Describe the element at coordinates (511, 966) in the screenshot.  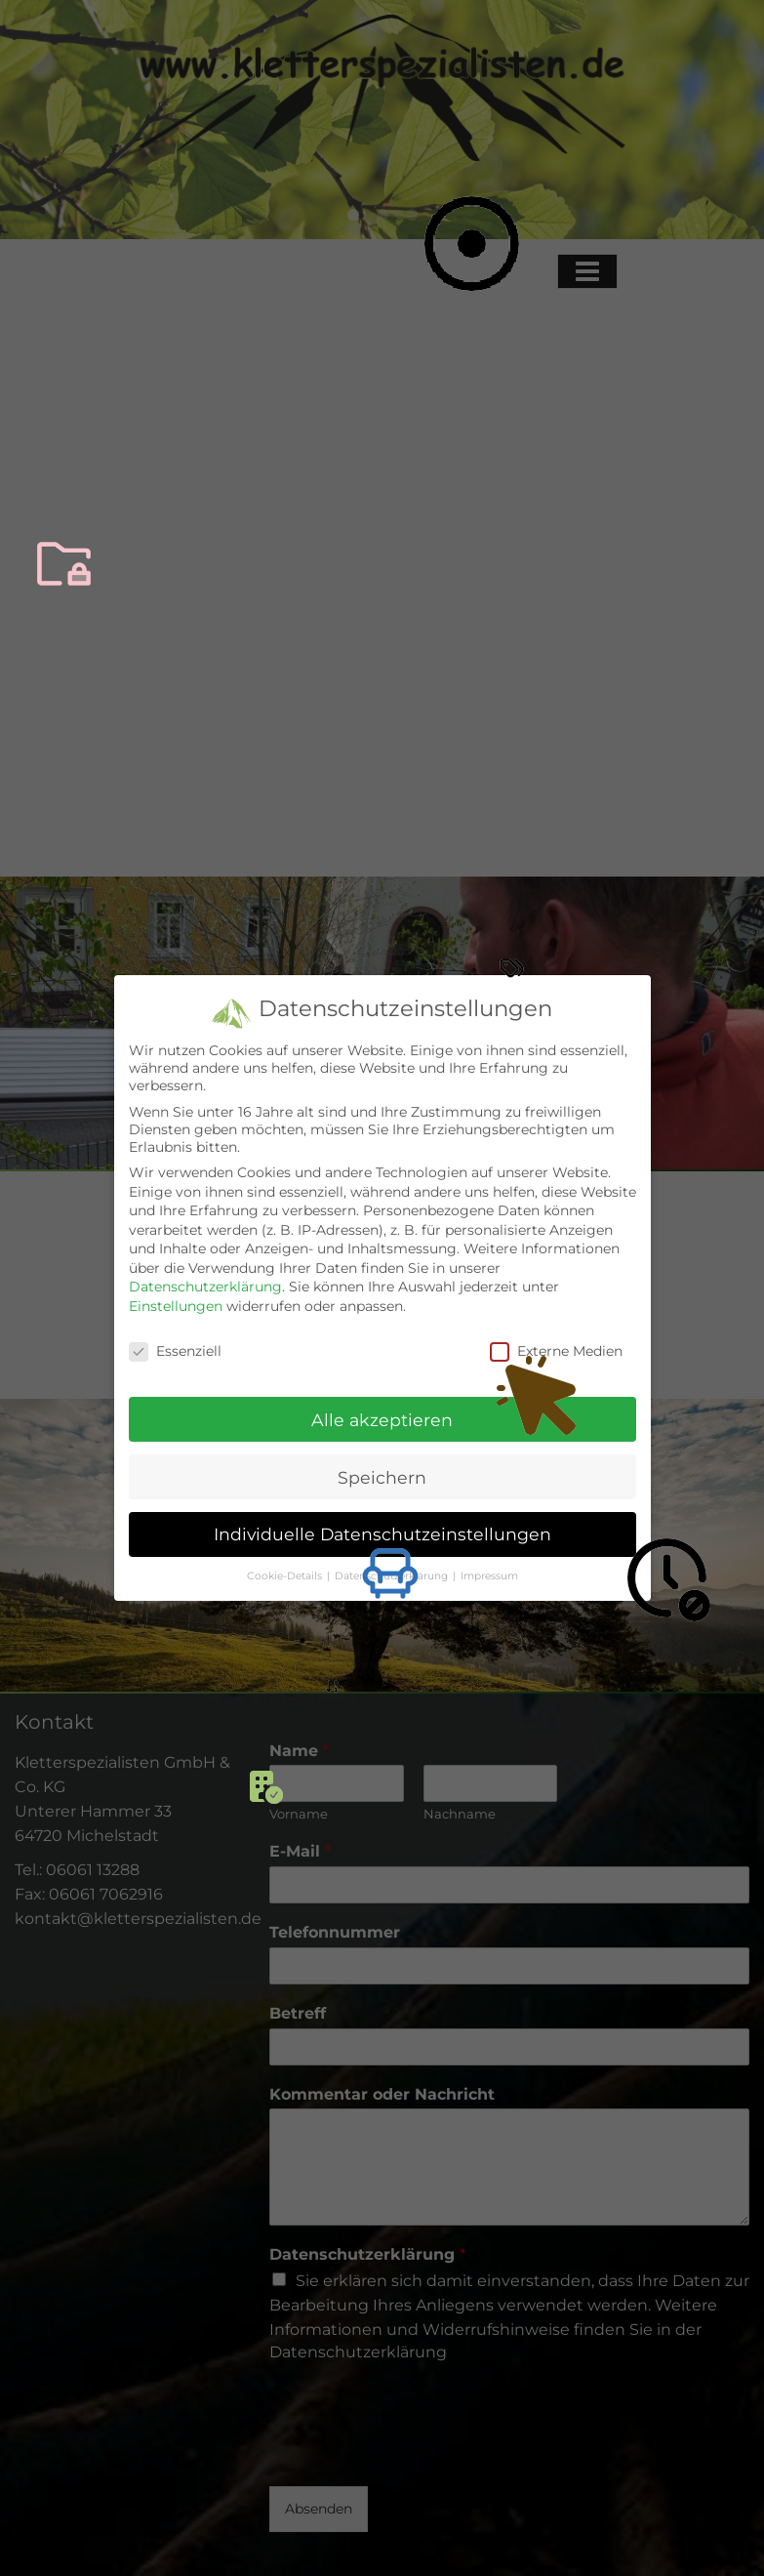
I see `manage tags or labels` at that location.